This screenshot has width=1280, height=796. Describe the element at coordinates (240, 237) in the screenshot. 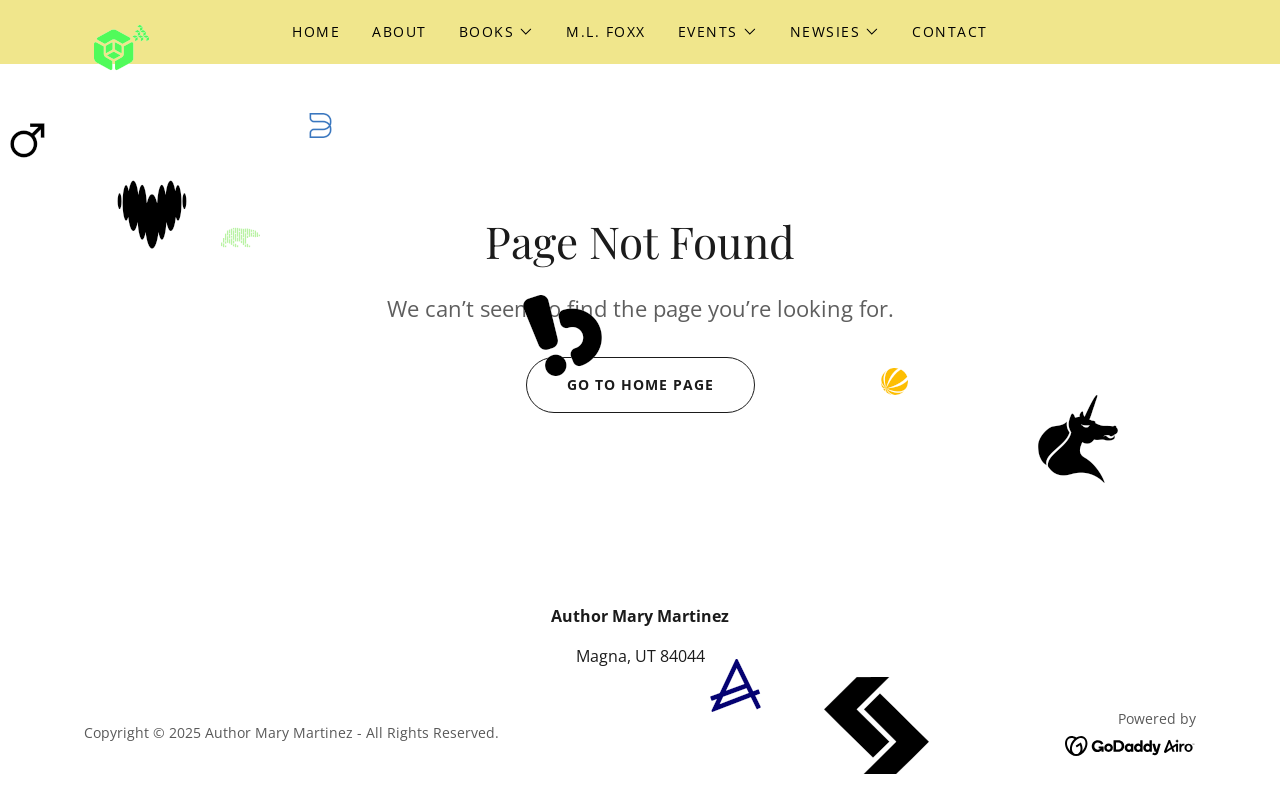

I see `polars data library branding` at that location.